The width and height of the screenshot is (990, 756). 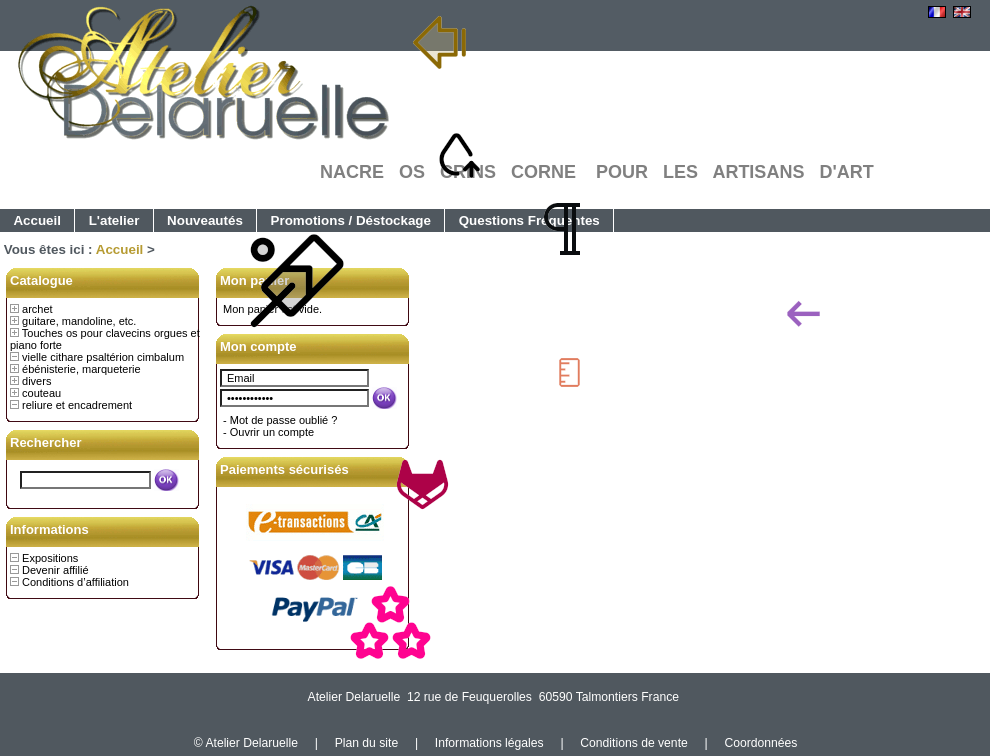 What do you see at coordinates (441, 42) in the screenshot?
I see `go back to previous screen` at bounding box center [441, 42].